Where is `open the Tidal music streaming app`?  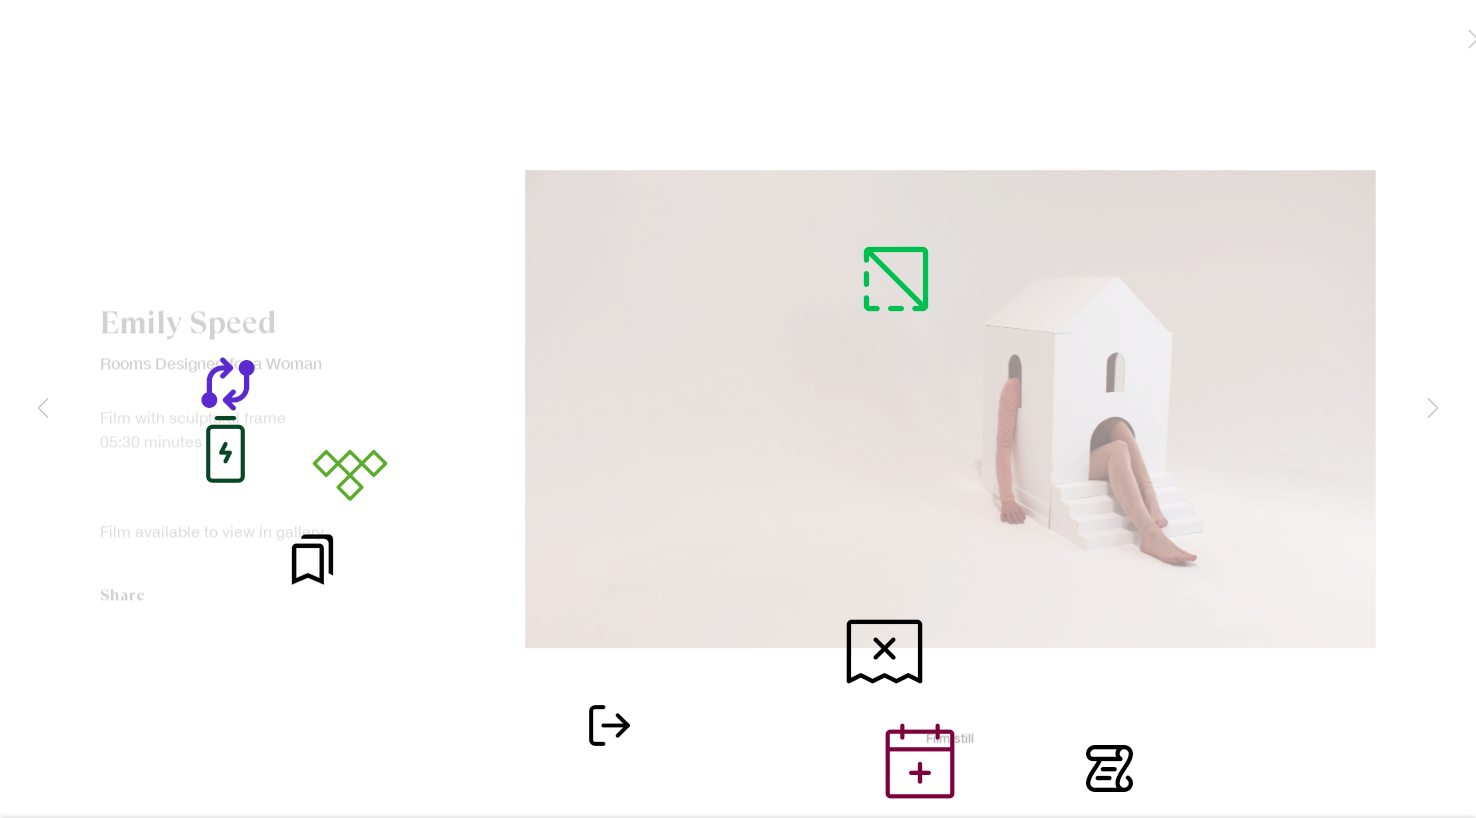
open the Tidal music streaming app is located at coordinates (350, 473).